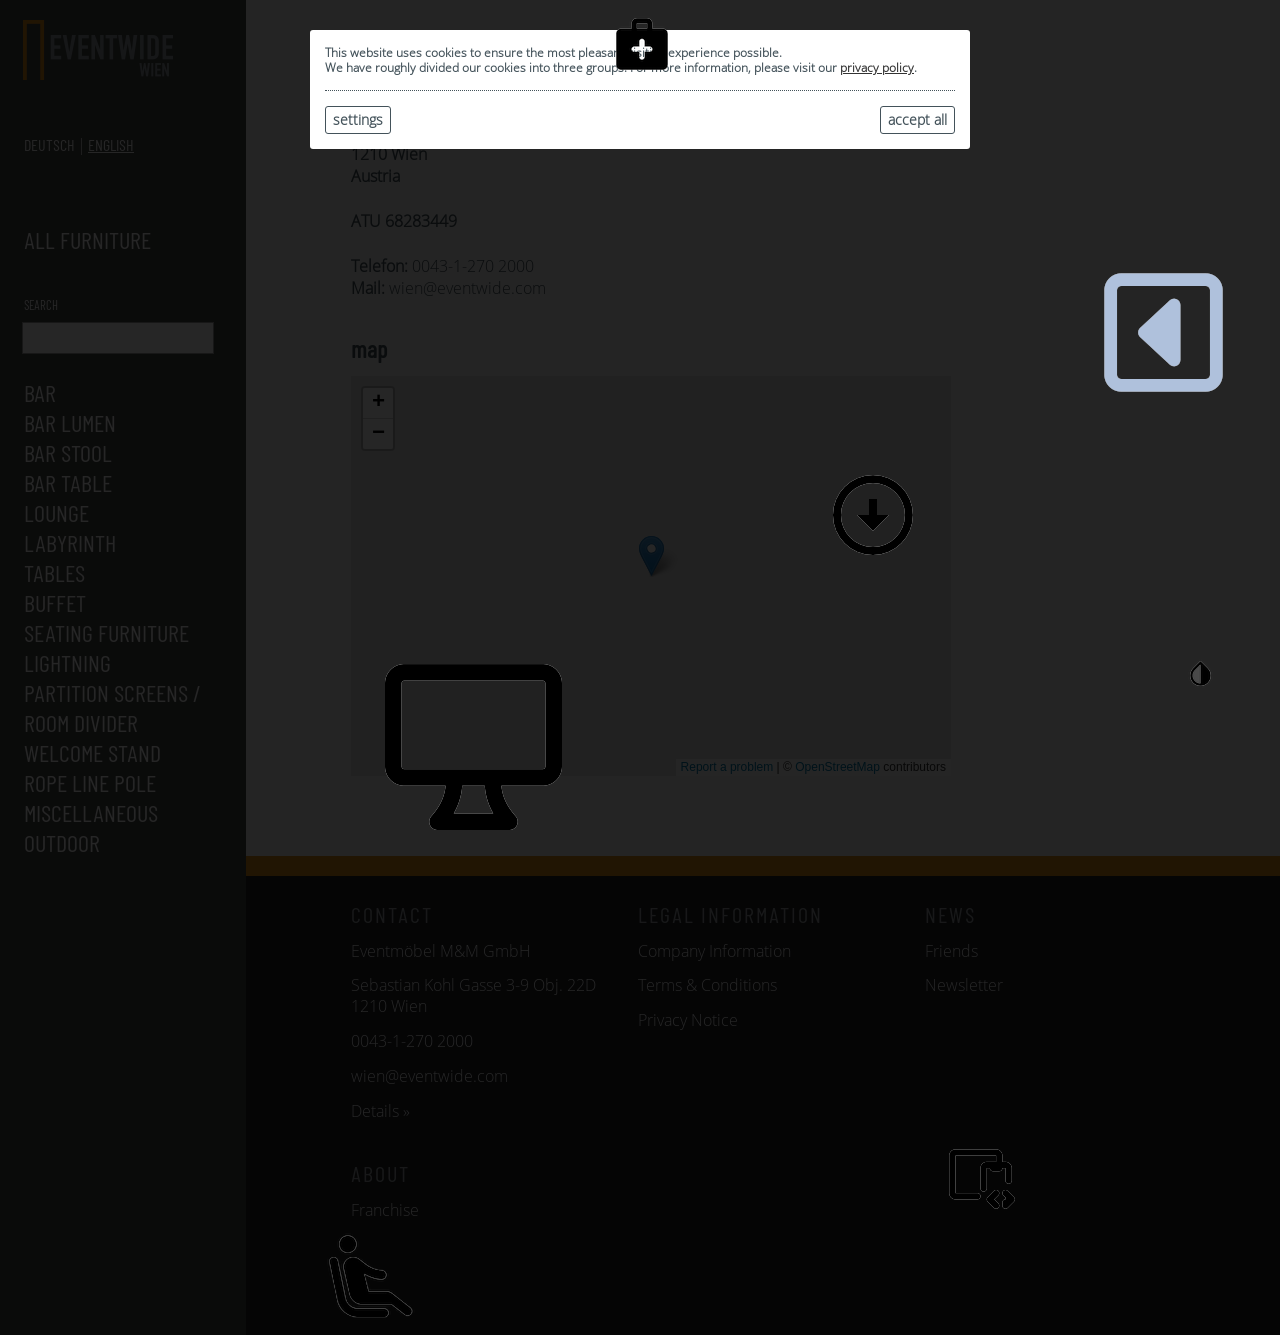 The width and height of the screenshot is (1280, 1335). I want to click on select extra legroom or recline seating, so click(371, 1278).